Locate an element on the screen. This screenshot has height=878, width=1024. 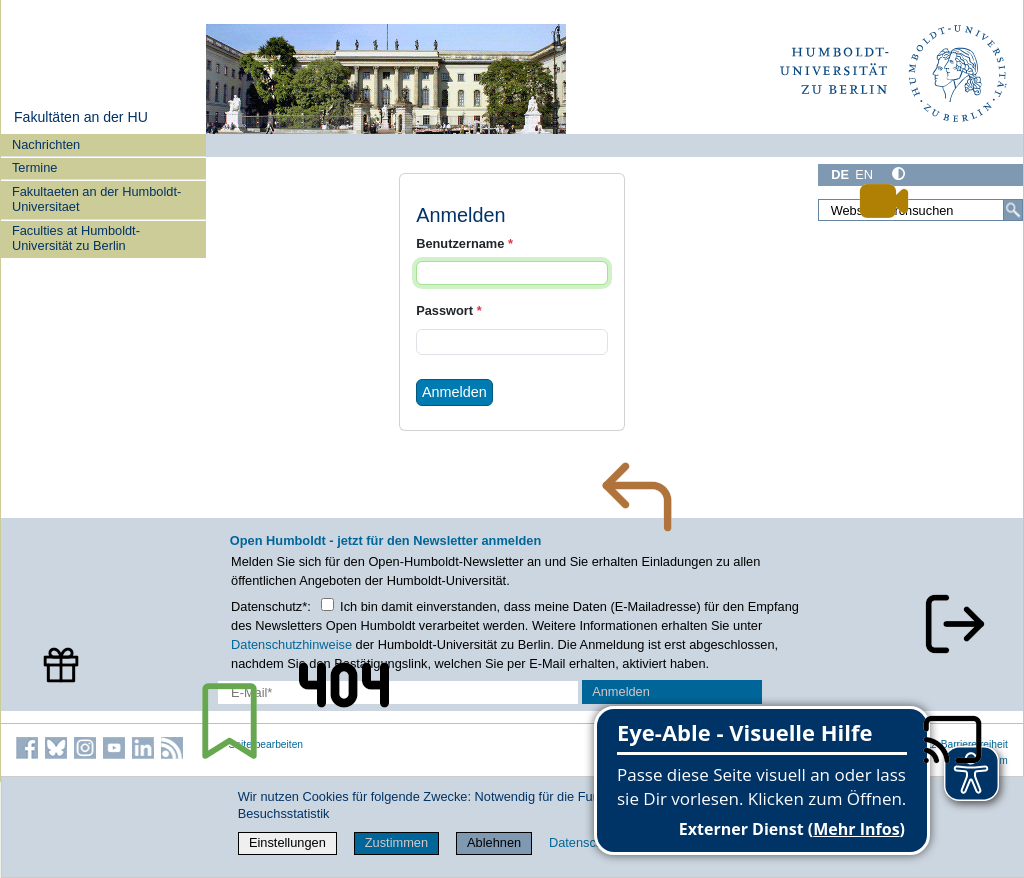
indicates page not found error is located at coordinates (344, 685).